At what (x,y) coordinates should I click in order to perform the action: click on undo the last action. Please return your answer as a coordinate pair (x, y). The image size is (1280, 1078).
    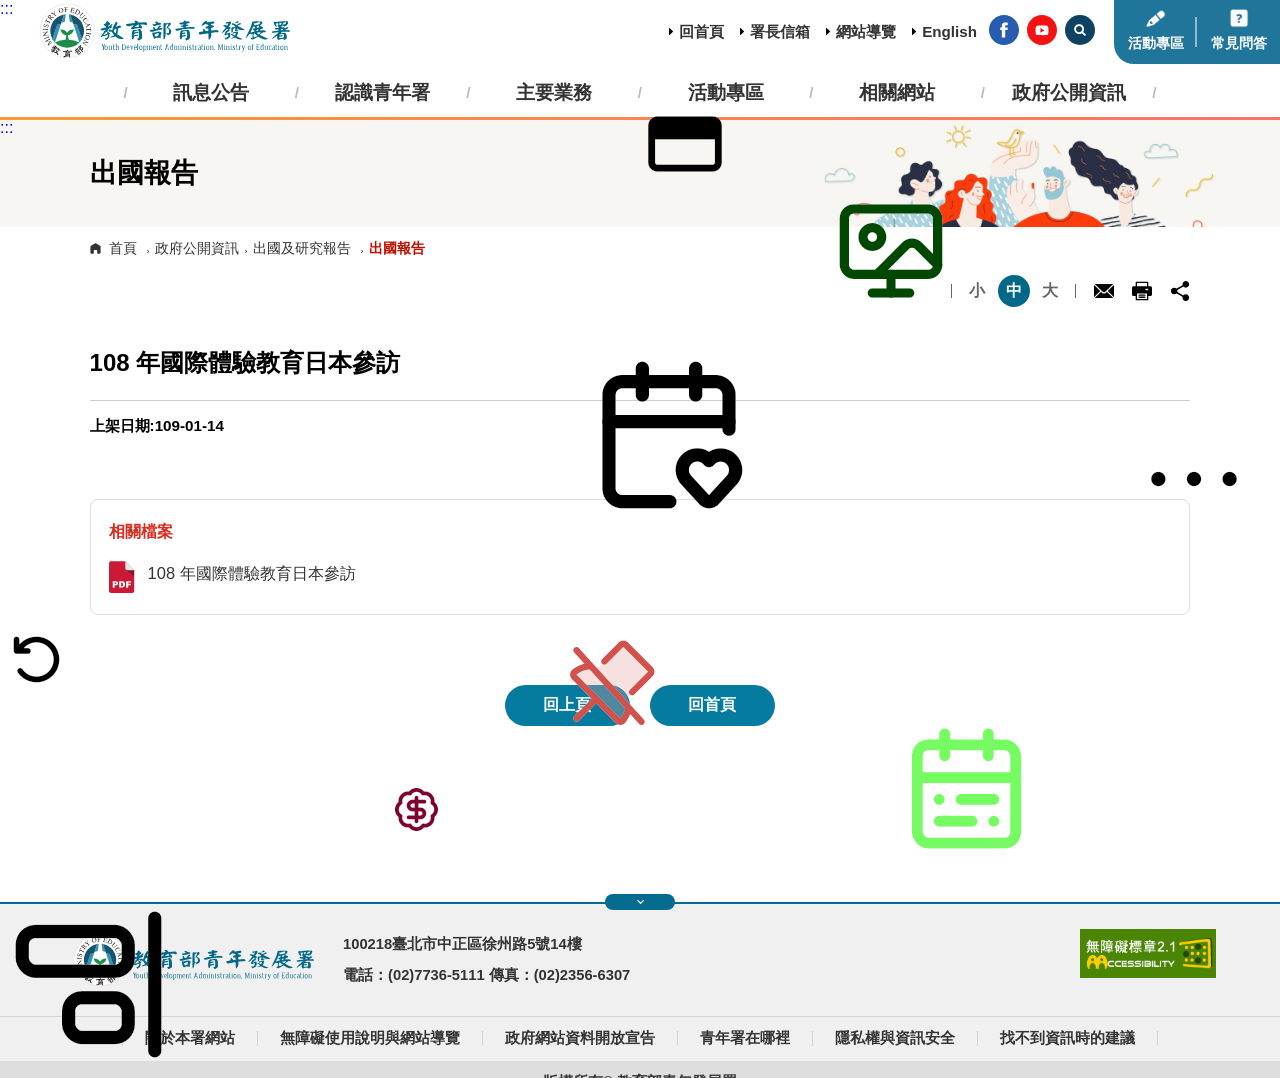
    Looking at the image, I should click on (36, 659).